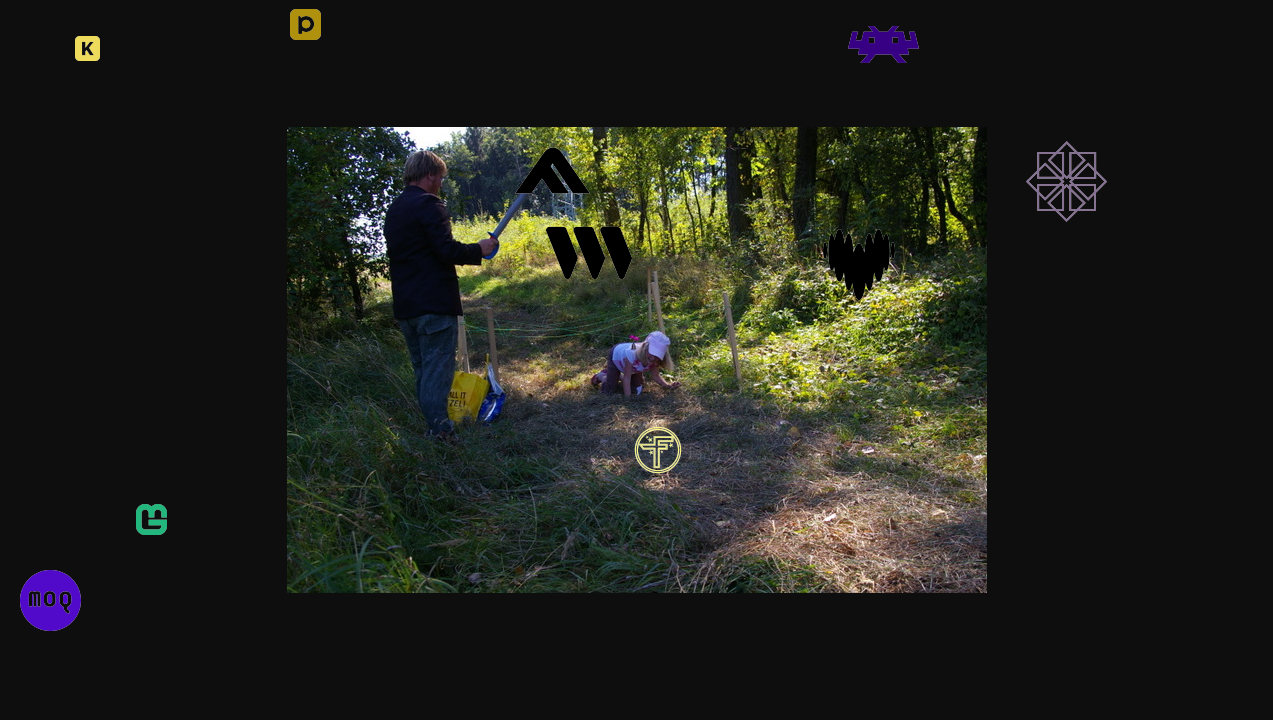  I want to click on open RetroArch emulator app, so click(883, 44).